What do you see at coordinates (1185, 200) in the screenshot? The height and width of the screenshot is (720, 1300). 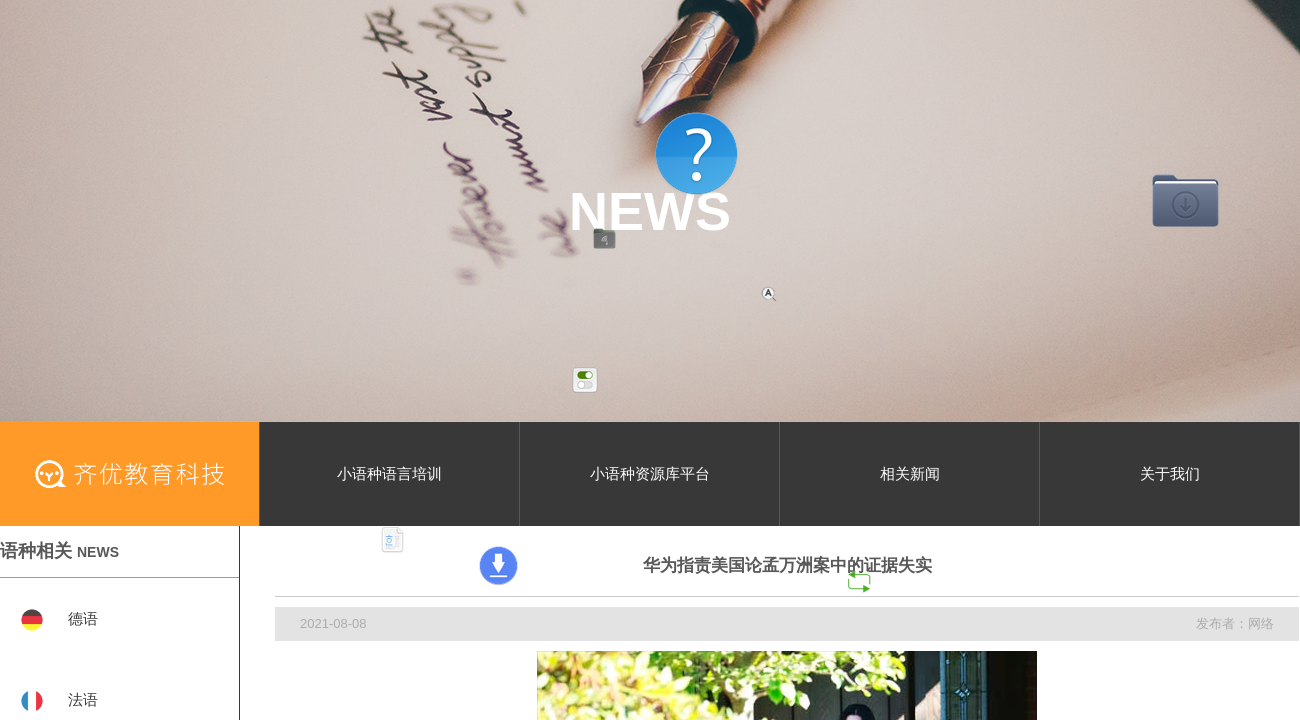 I see `access your downloads folder` at bounding box center [1185, 200].